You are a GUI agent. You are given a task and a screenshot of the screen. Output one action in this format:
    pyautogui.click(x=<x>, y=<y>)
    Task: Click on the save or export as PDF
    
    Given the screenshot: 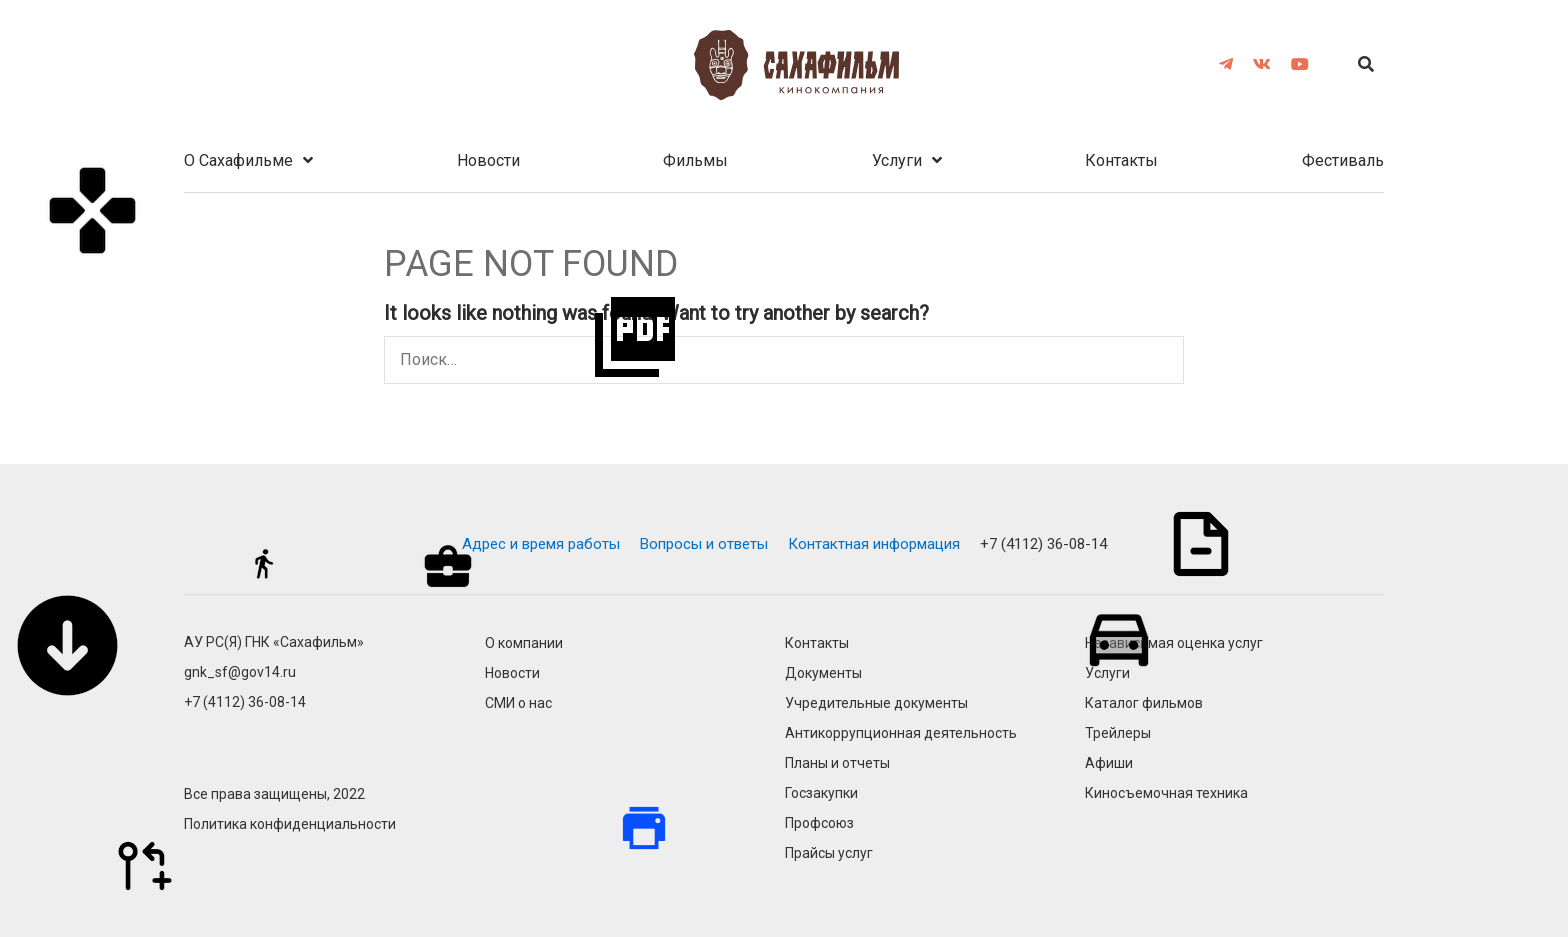 What is the action you would take?
    pyautogui.click(x=635, y=337)
    